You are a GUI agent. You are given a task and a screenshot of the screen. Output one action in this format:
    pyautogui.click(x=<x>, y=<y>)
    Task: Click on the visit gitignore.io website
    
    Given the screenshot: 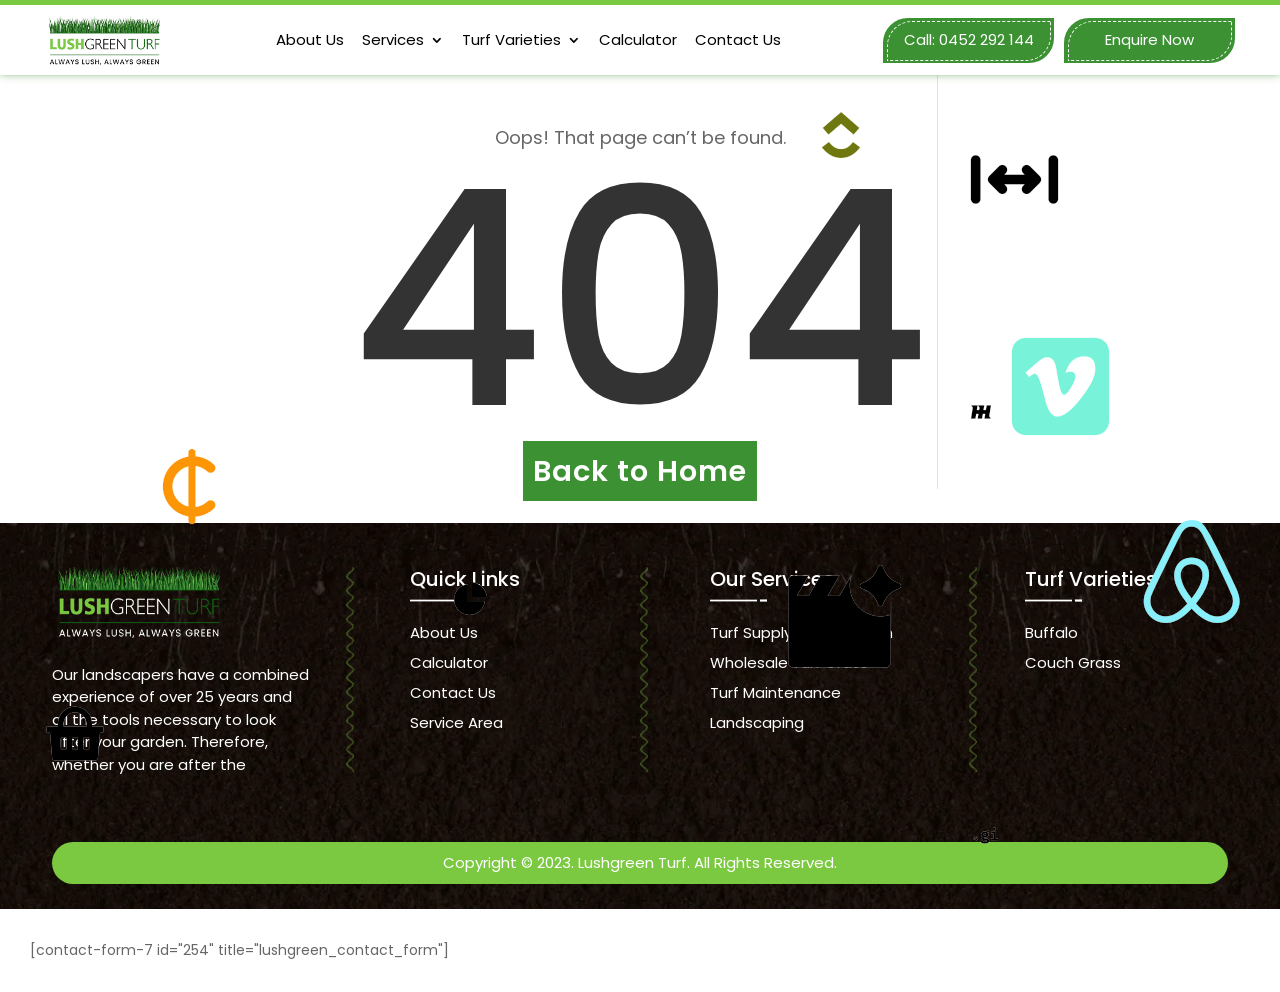 What is the action you would take?
    pyautogui.click(x=985, y=835)
    